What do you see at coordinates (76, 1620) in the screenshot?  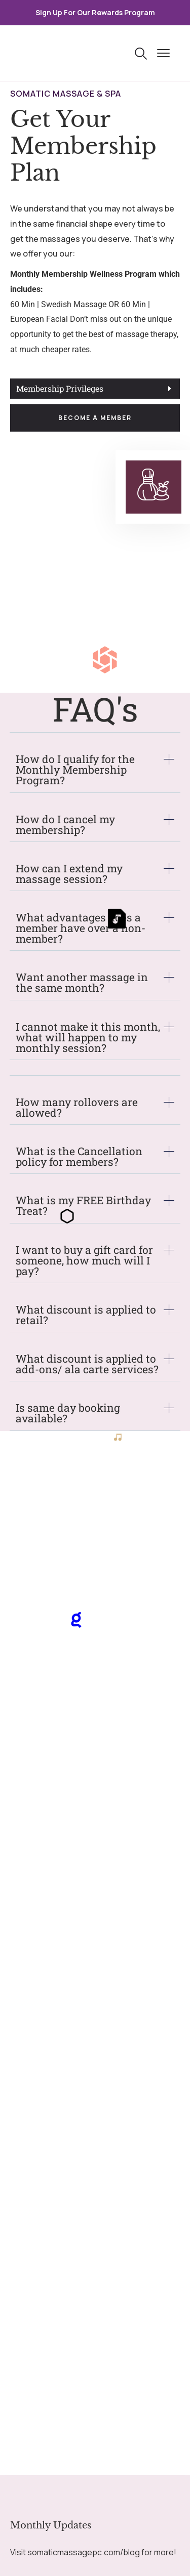 I see `open Kagi search engine` at bounding box center [76, 1620].